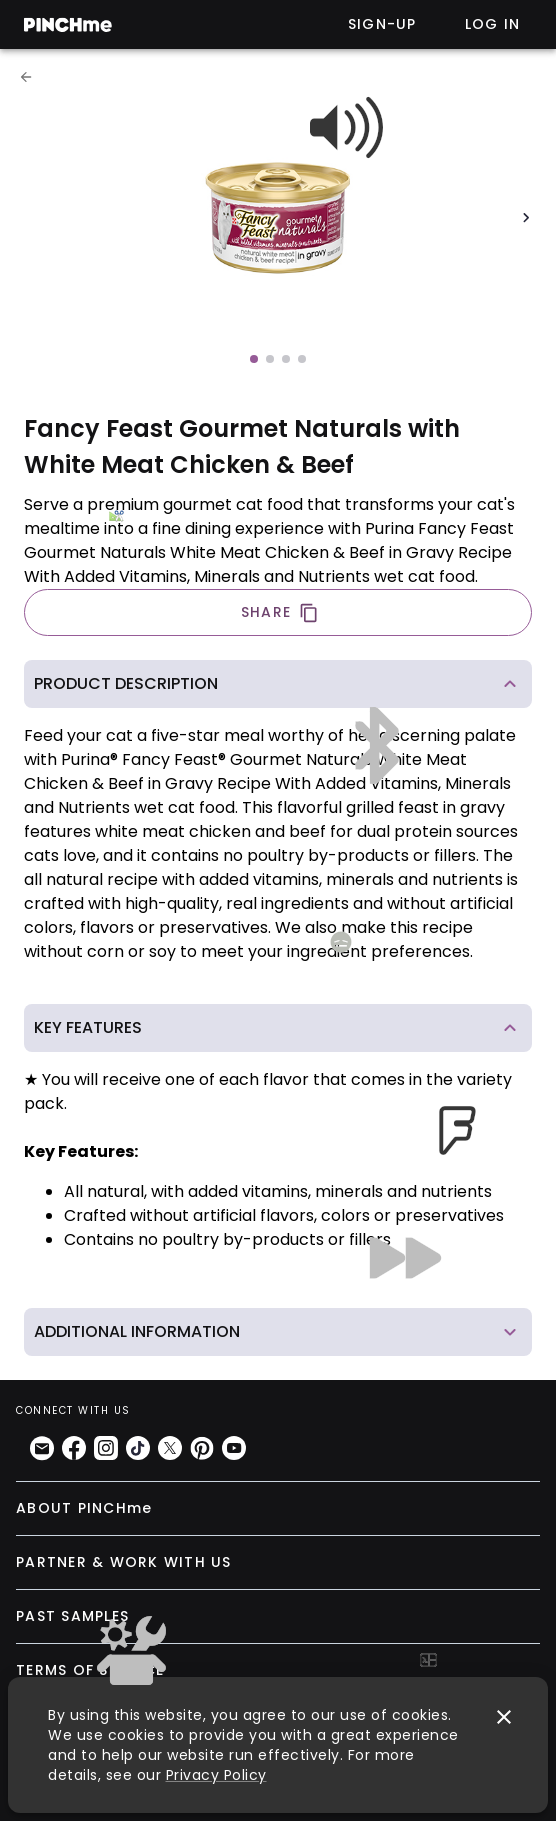  What do you see at coordinates (116, 515) in the screenshot?
I see `access utility and accessory applications` at bounding box center [116, 515].